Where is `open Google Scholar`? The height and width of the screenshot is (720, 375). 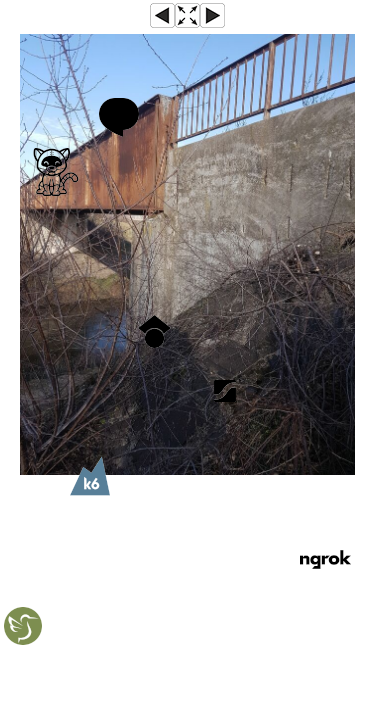
open Google Scholar is located at coordinates (154, 331).